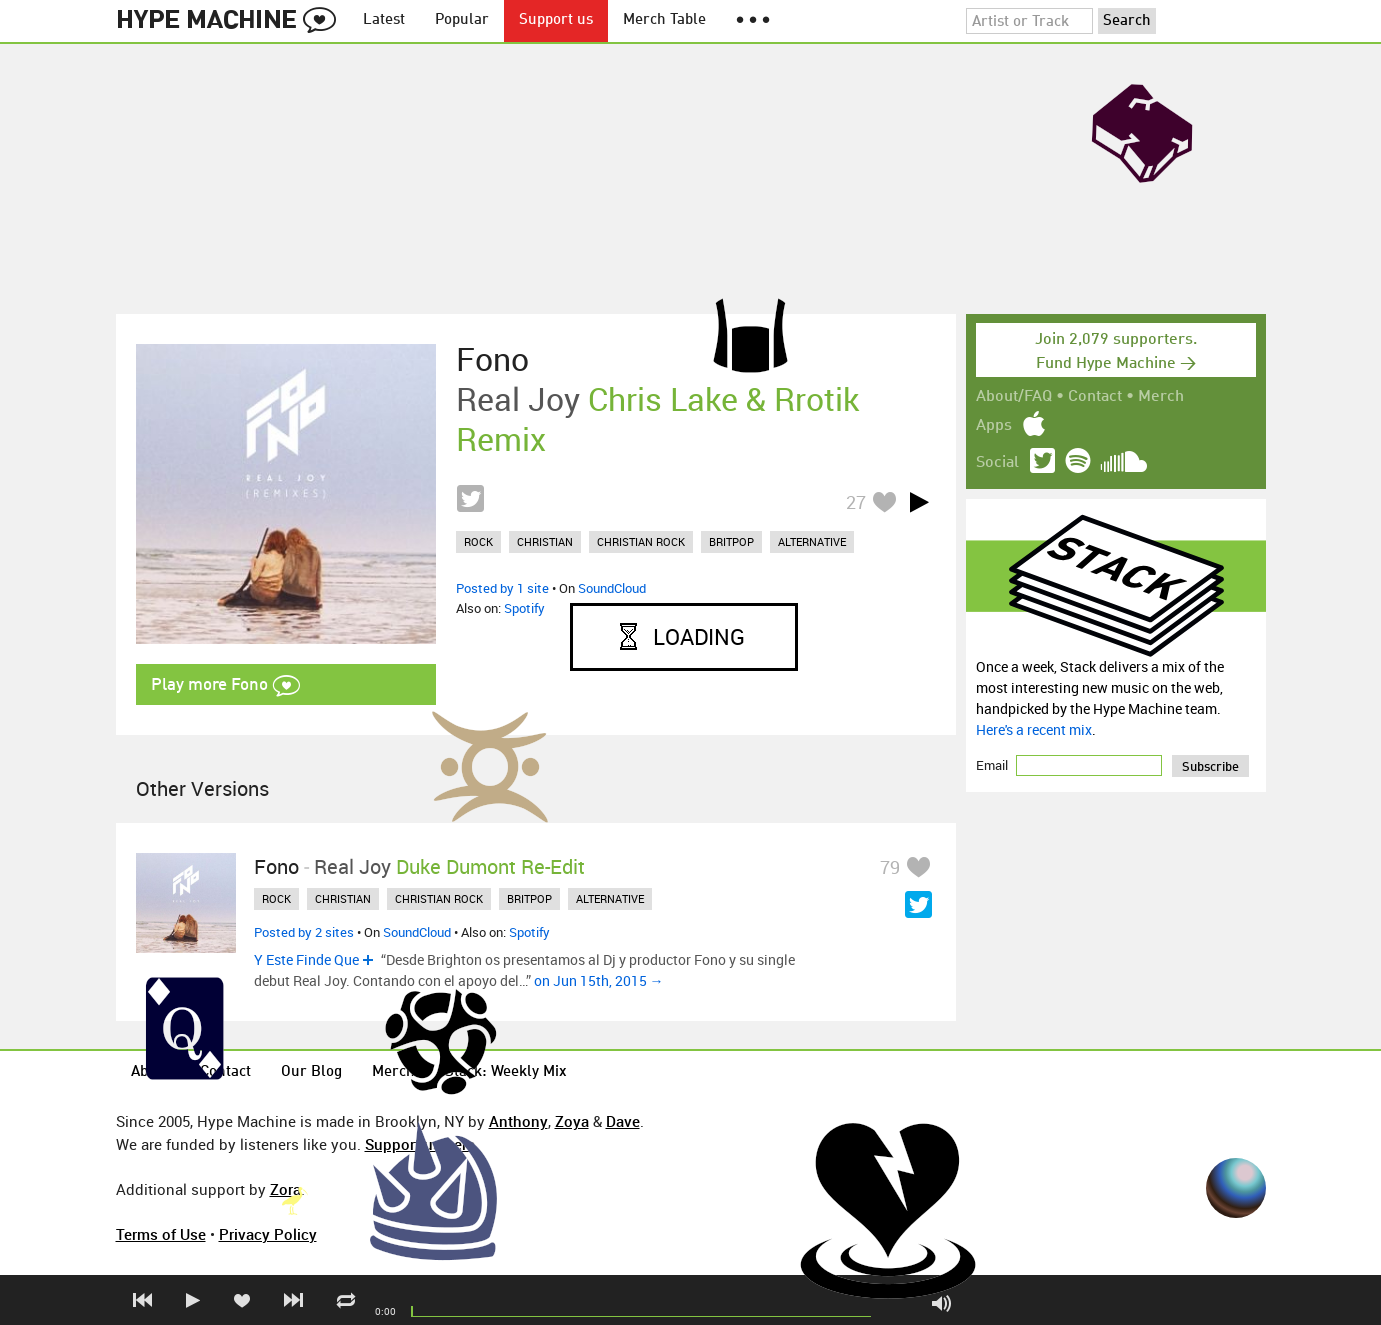 This screenshot has height=1325, width=1381. What do you see at coordinates (1142, 133) in the screenshot?
I see `view ancient artifacts or relics in inventory` at bounding box center [1142, 133].